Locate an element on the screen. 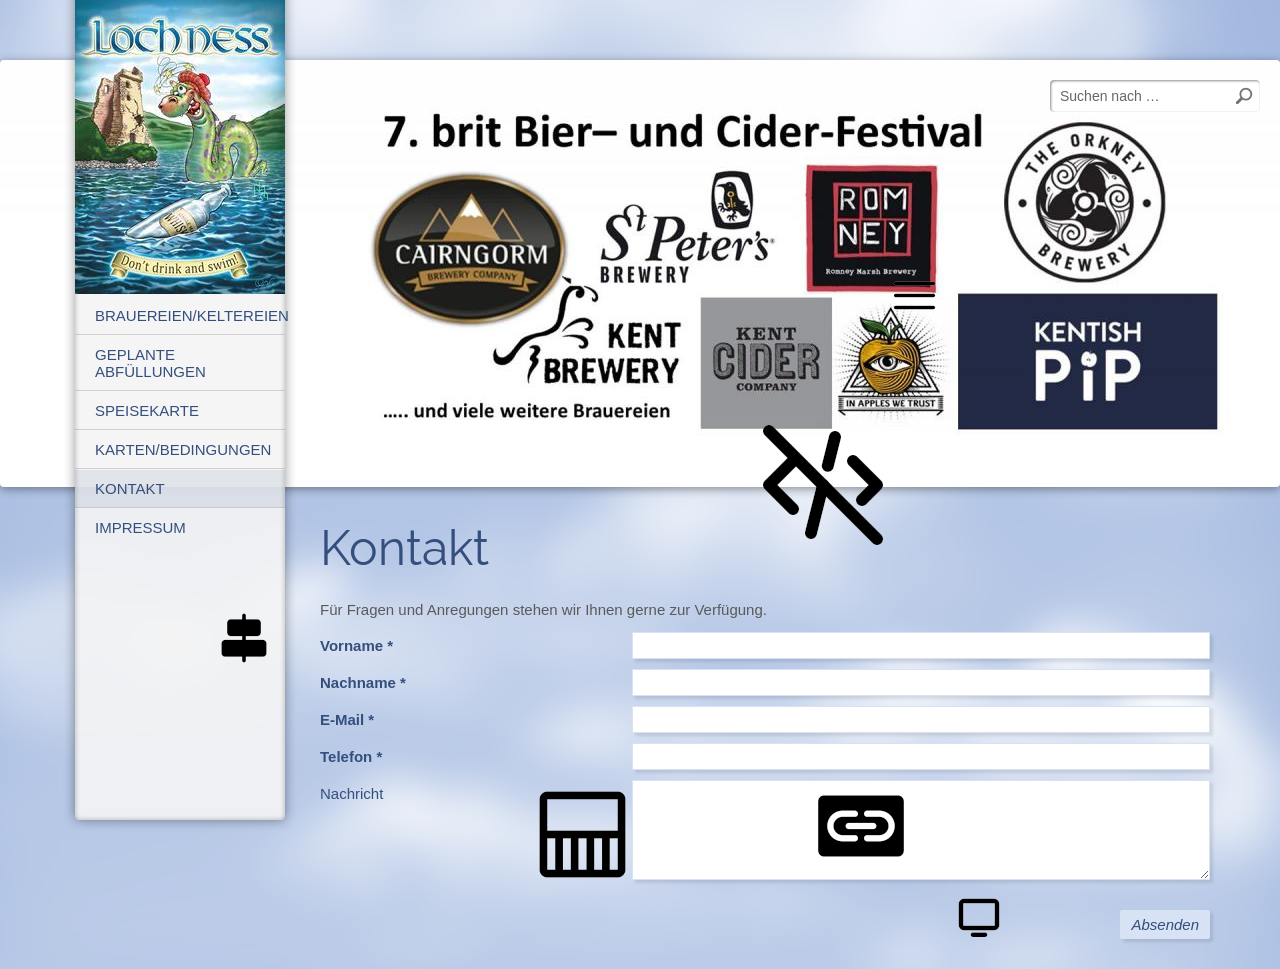 The image size is (1280, 969). withdraw or receive funds is located at coordinates (260, 191).